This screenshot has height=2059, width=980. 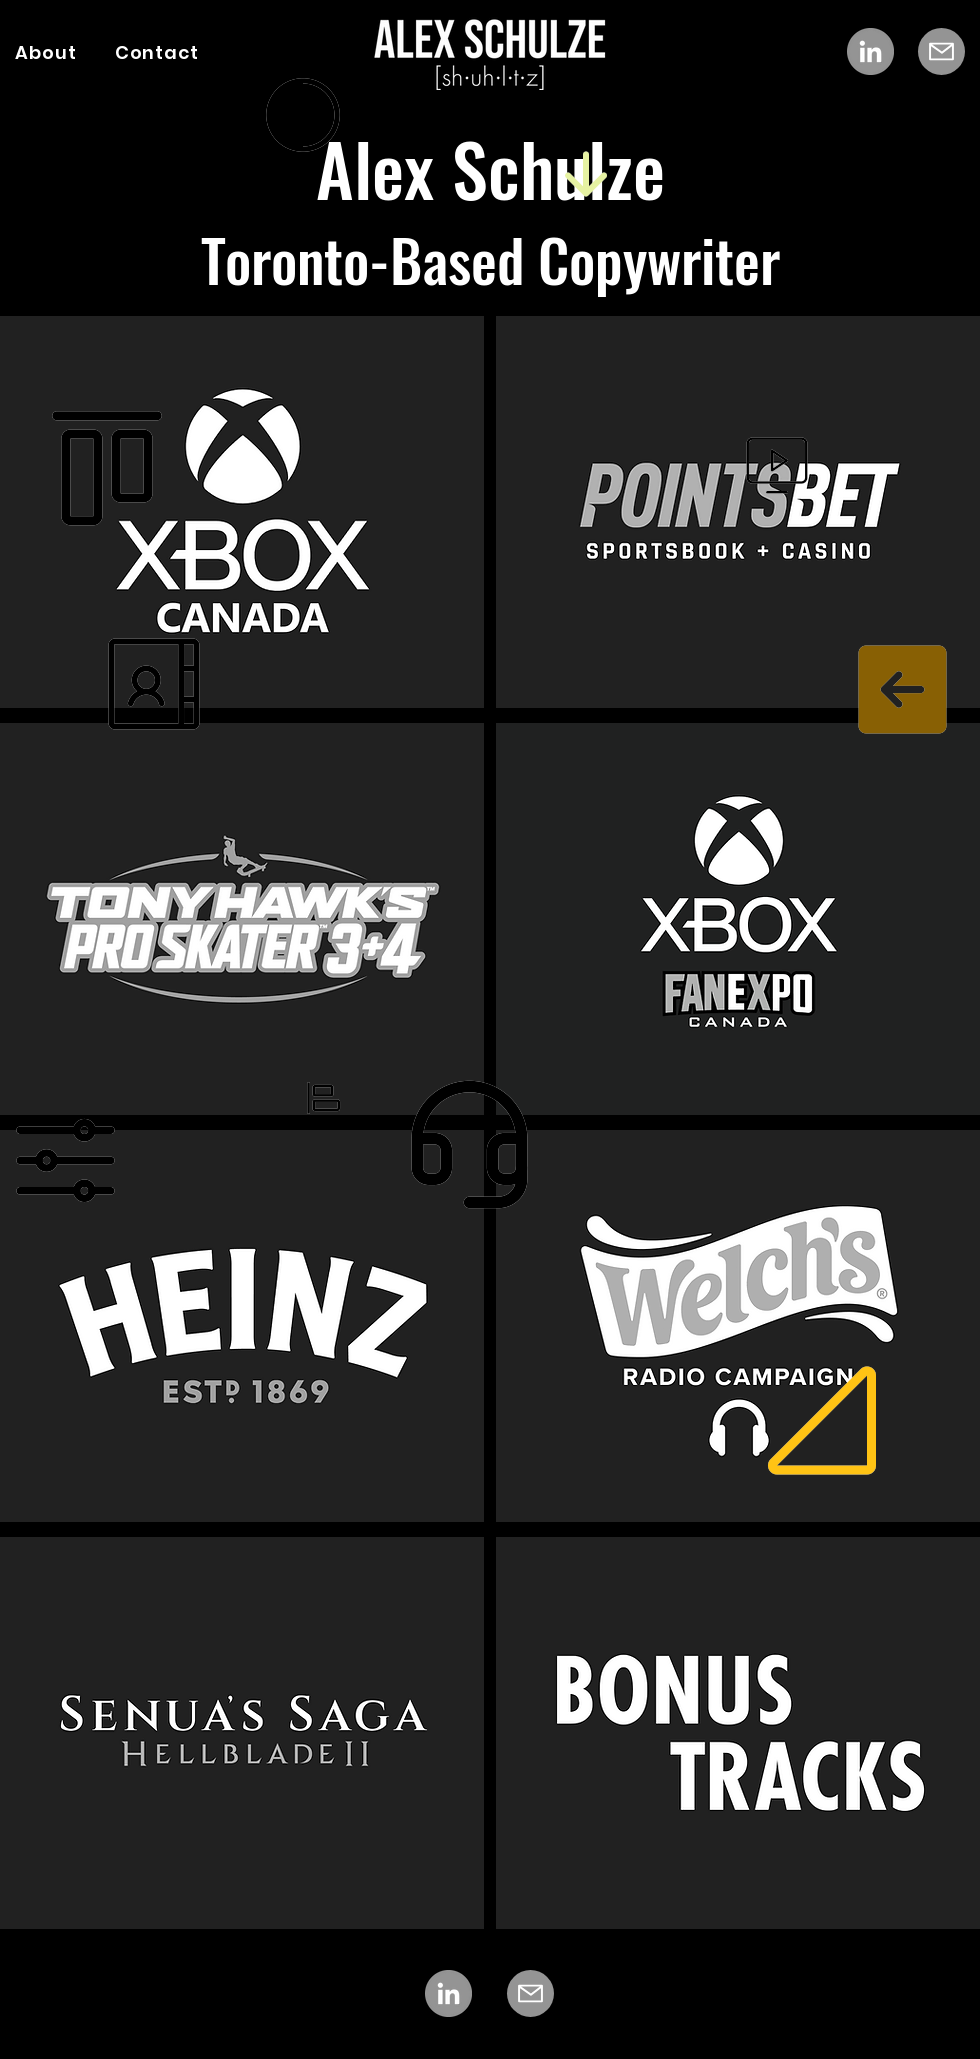 I want to click on contact customer support, so click(x=469, y=1144).